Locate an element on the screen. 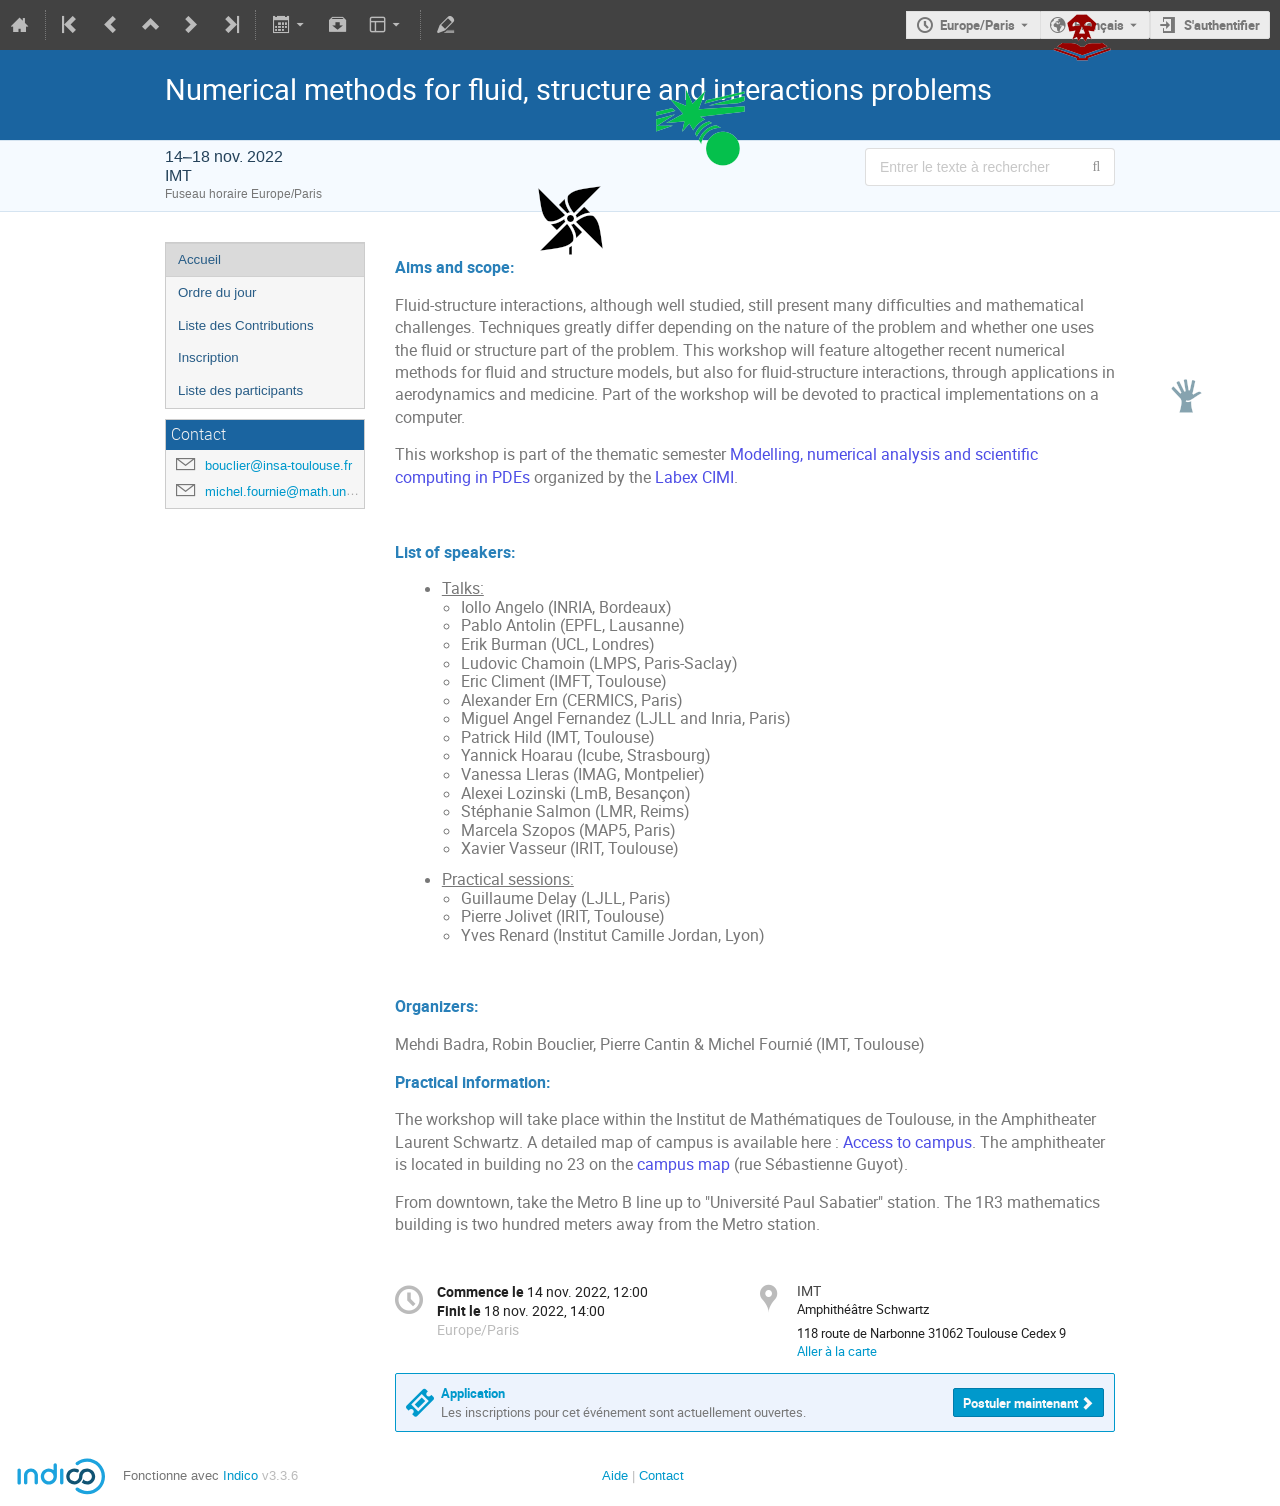 The height and width of the screenshot is (1506, 1280). view death note or cursed book item in game inventory is located at coordinates (1082, 39).